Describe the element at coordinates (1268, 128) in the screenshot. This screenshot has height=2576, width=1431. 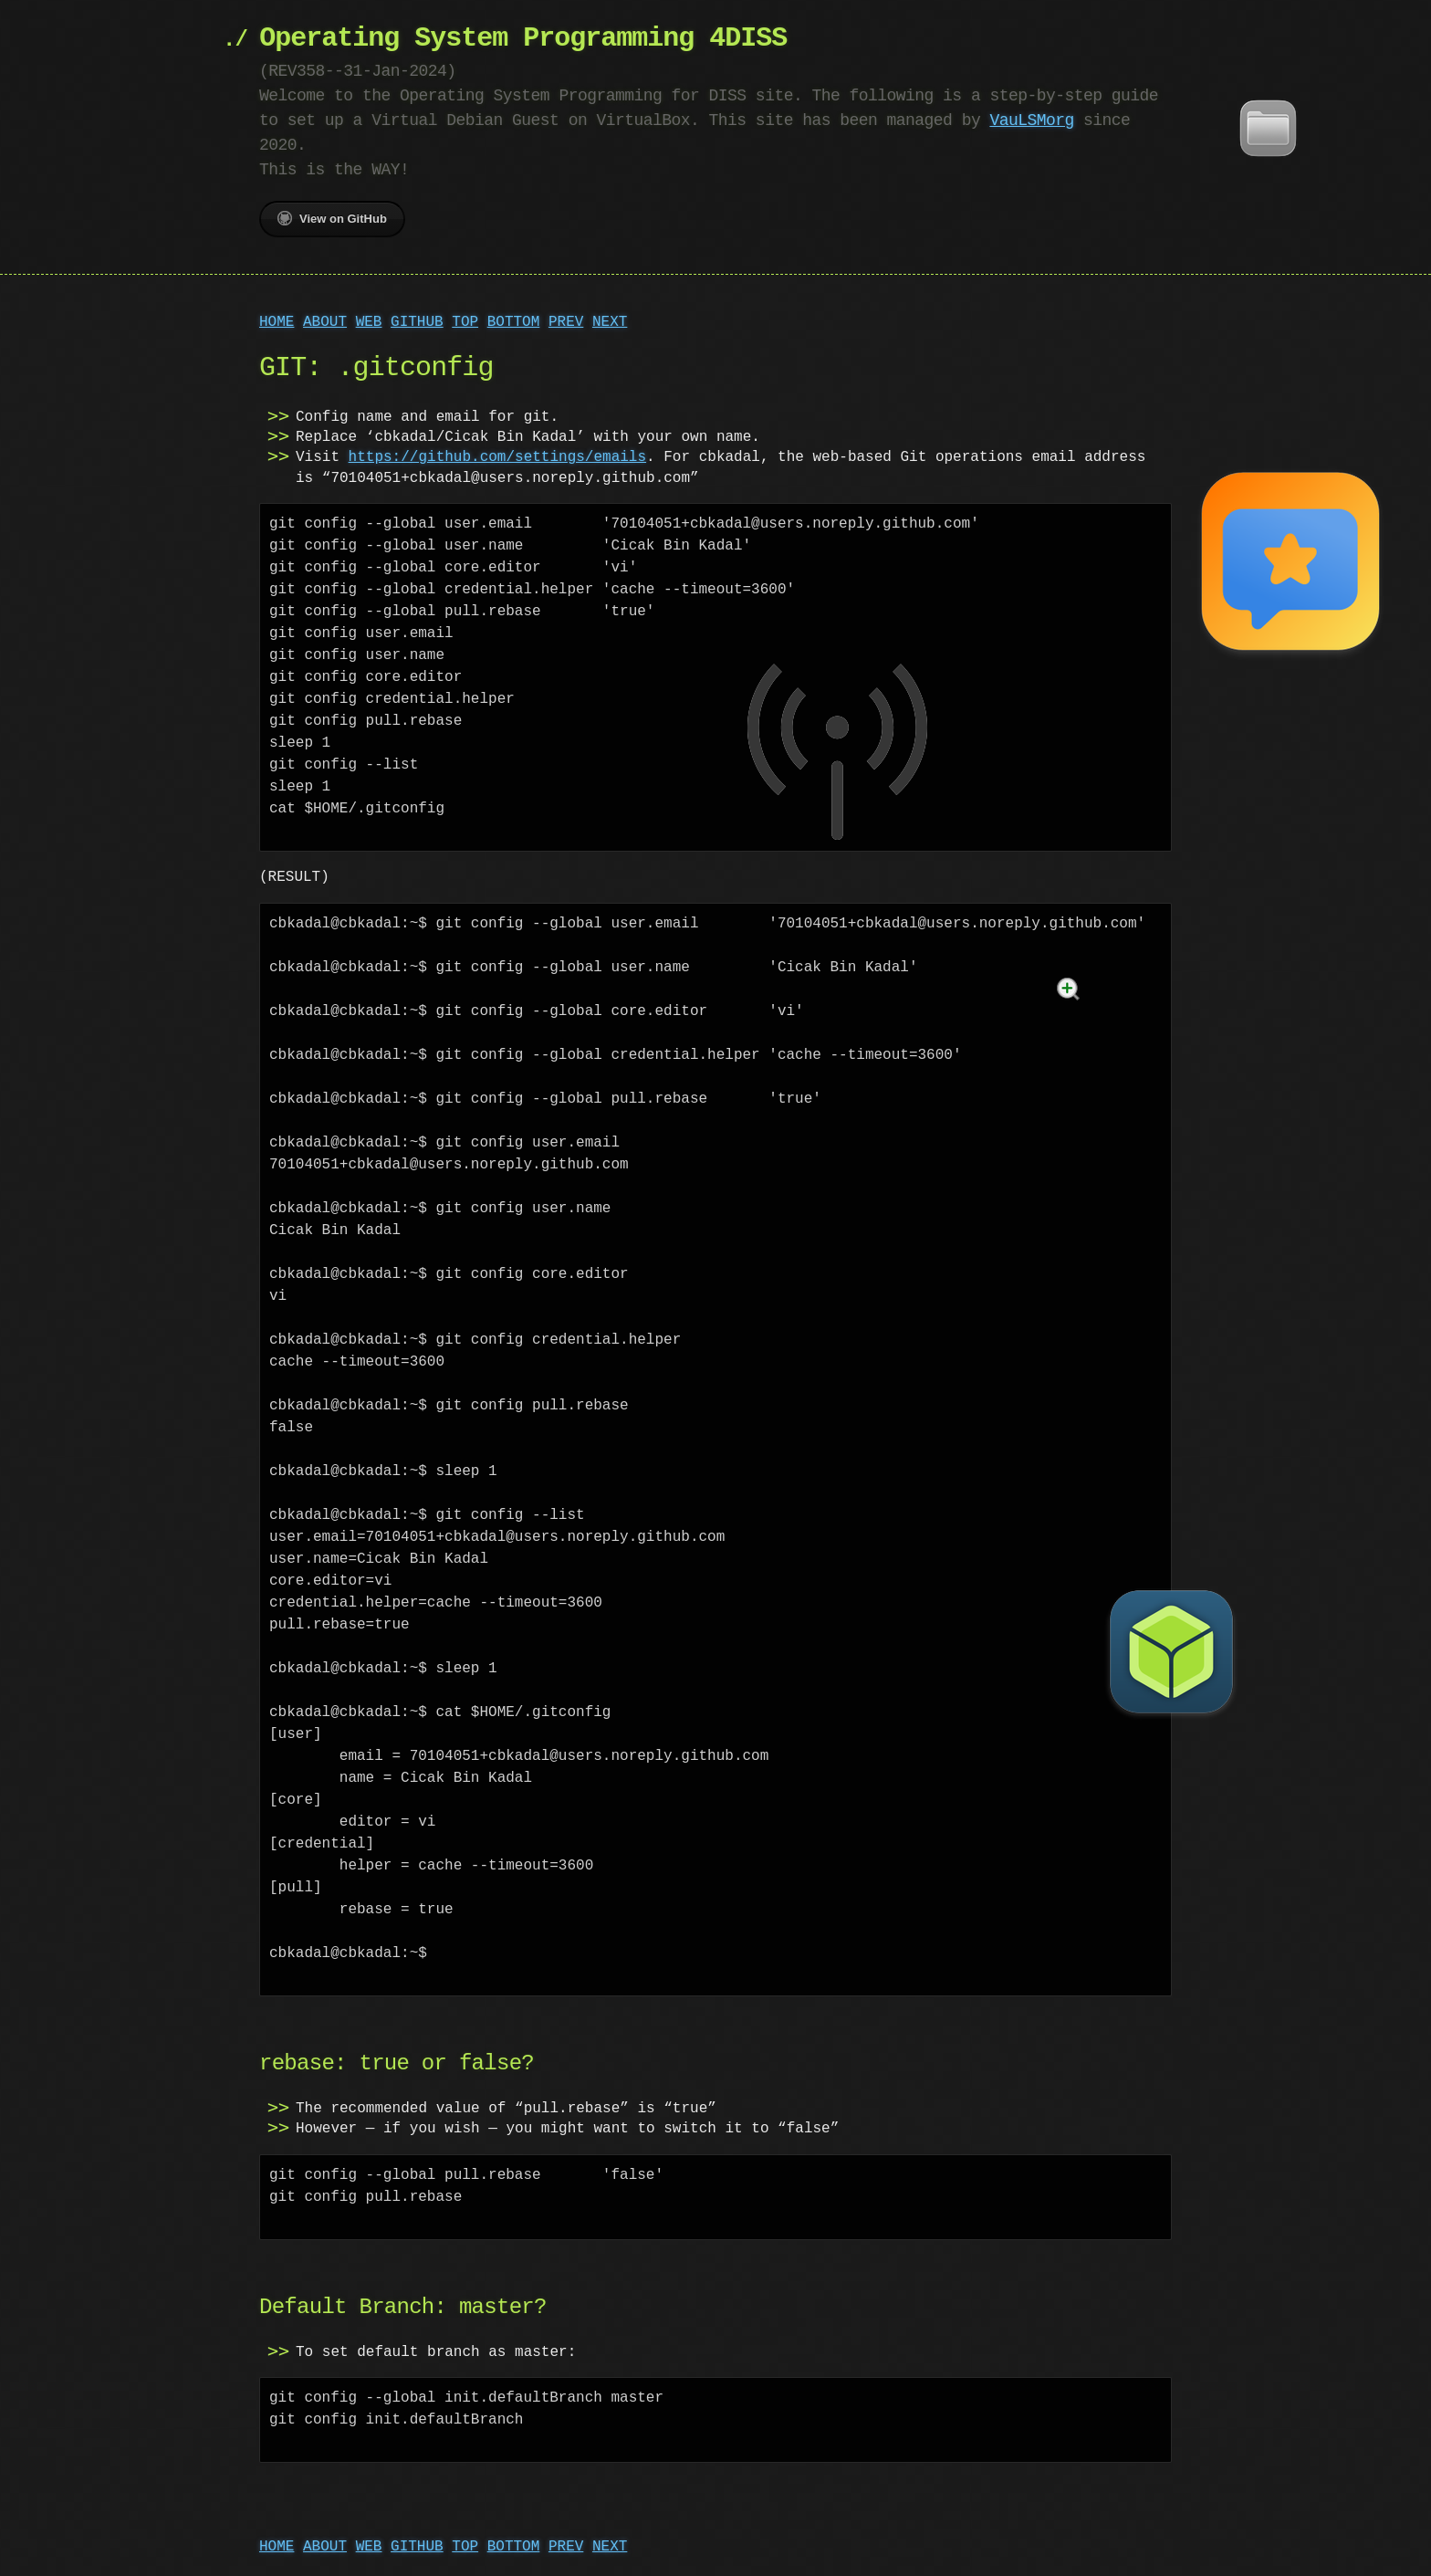
I see `open the files app to browse documents` at that location.